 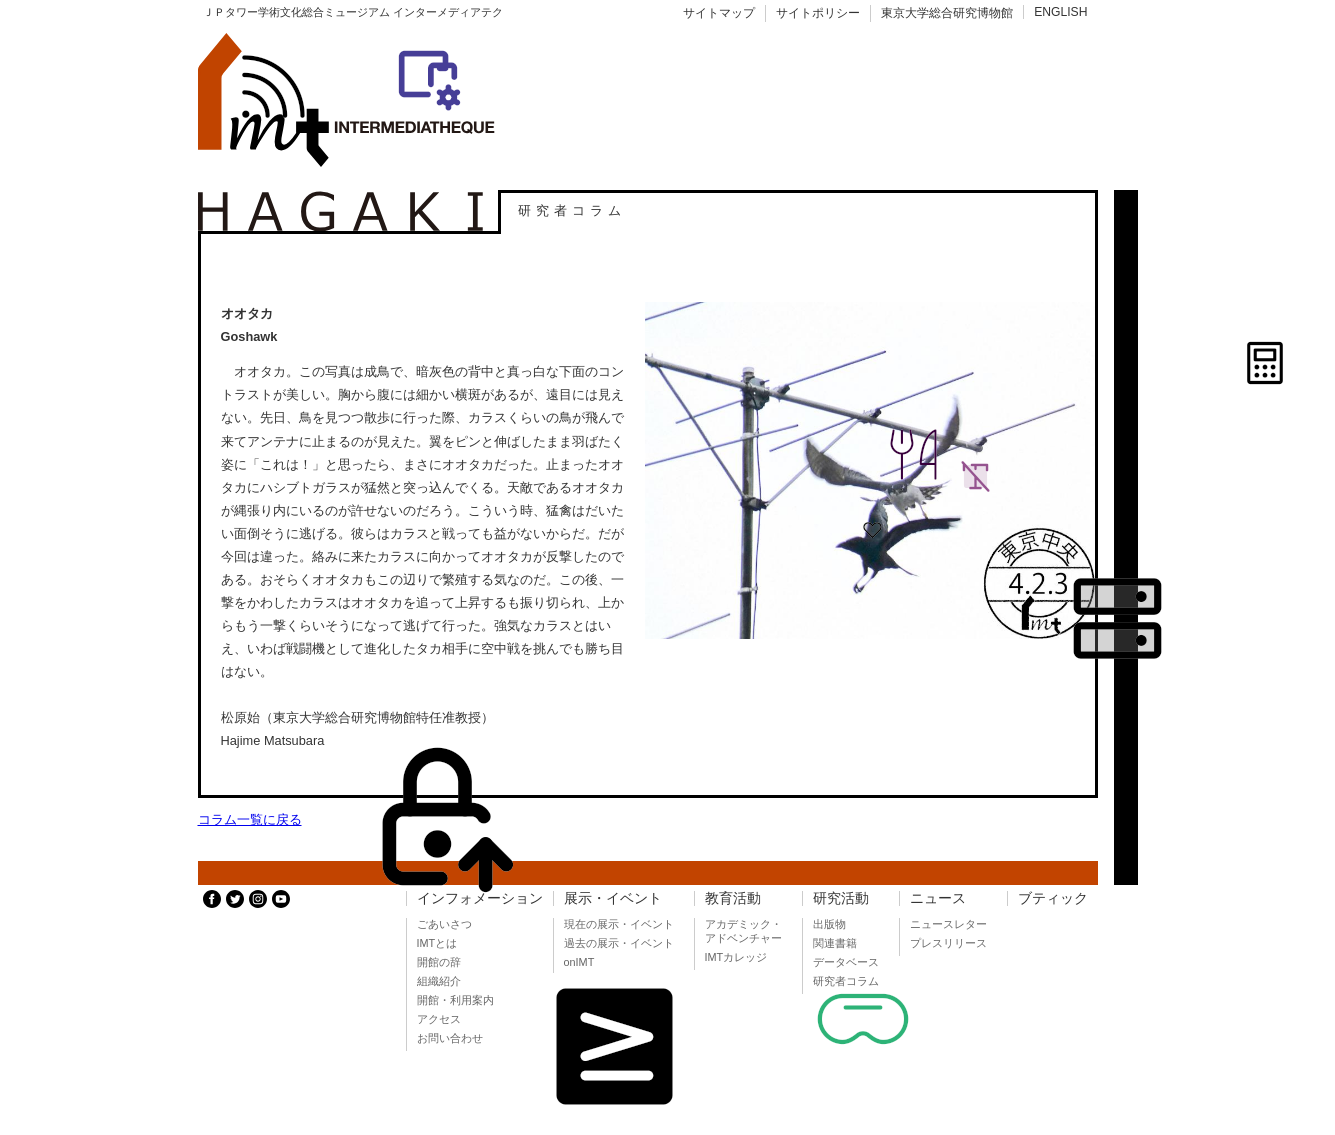 I want to click on access storage or server settings, so click(x=1117, y=618).